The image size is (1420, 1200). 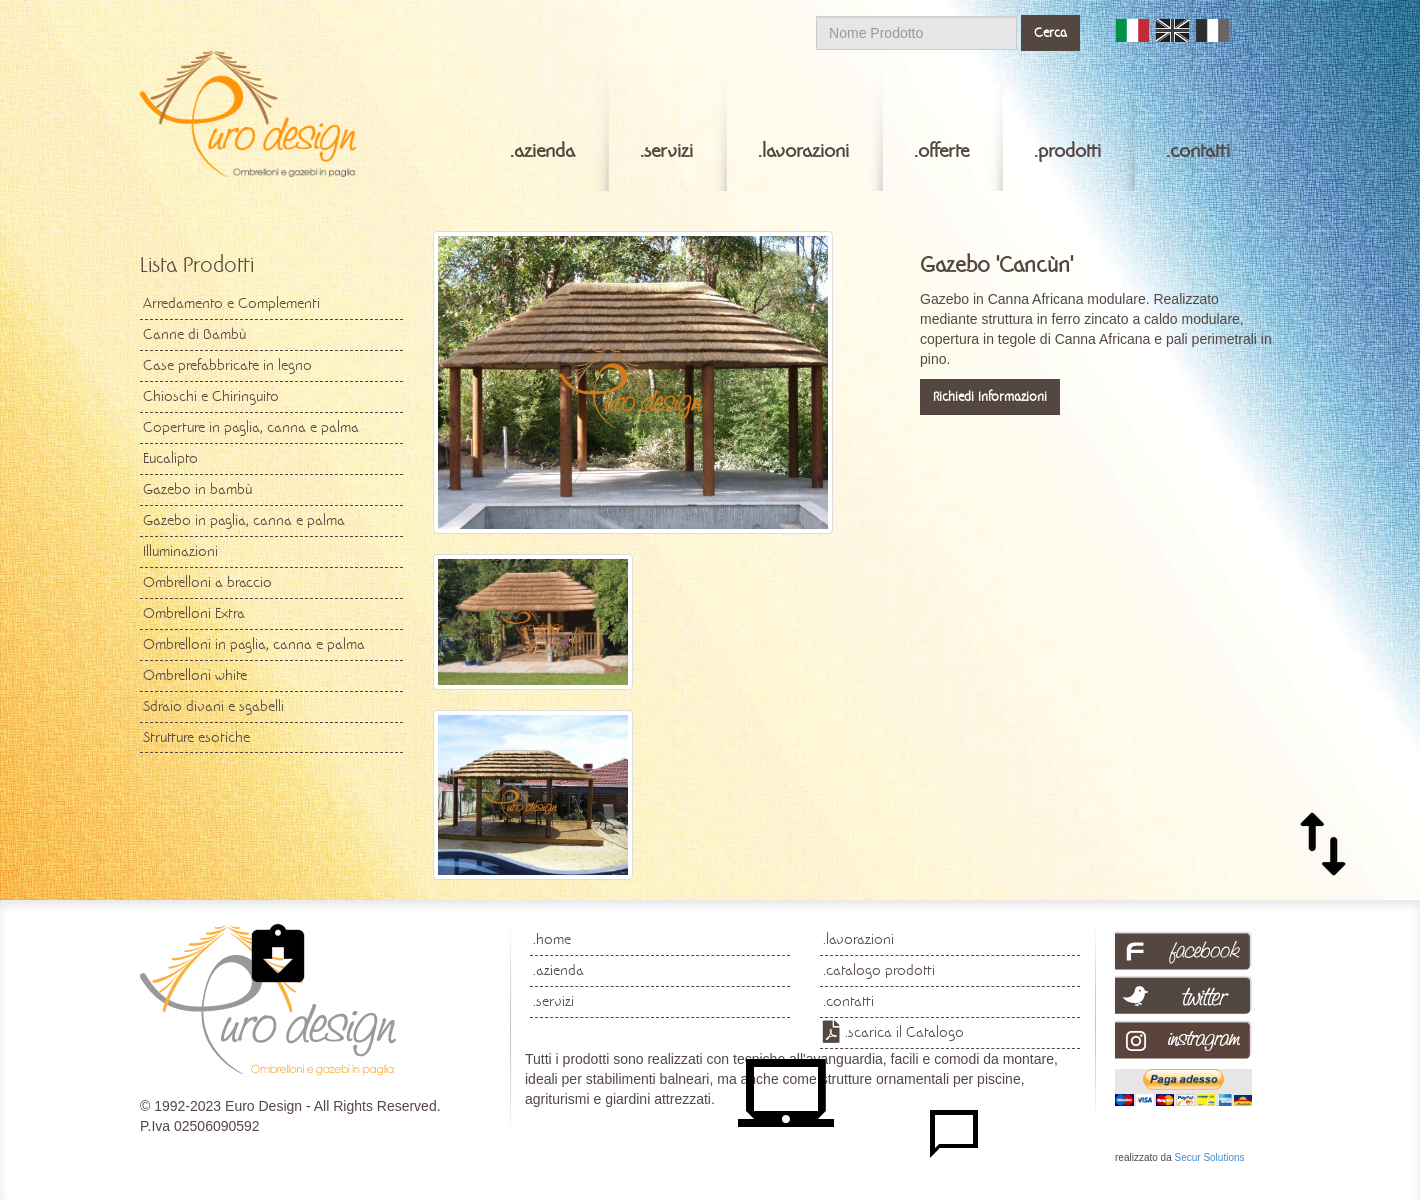 What do you see at coordinates (954, 1134) in the screenshot?
I see `open chat or messaging` at bounding box center [954, 1134].